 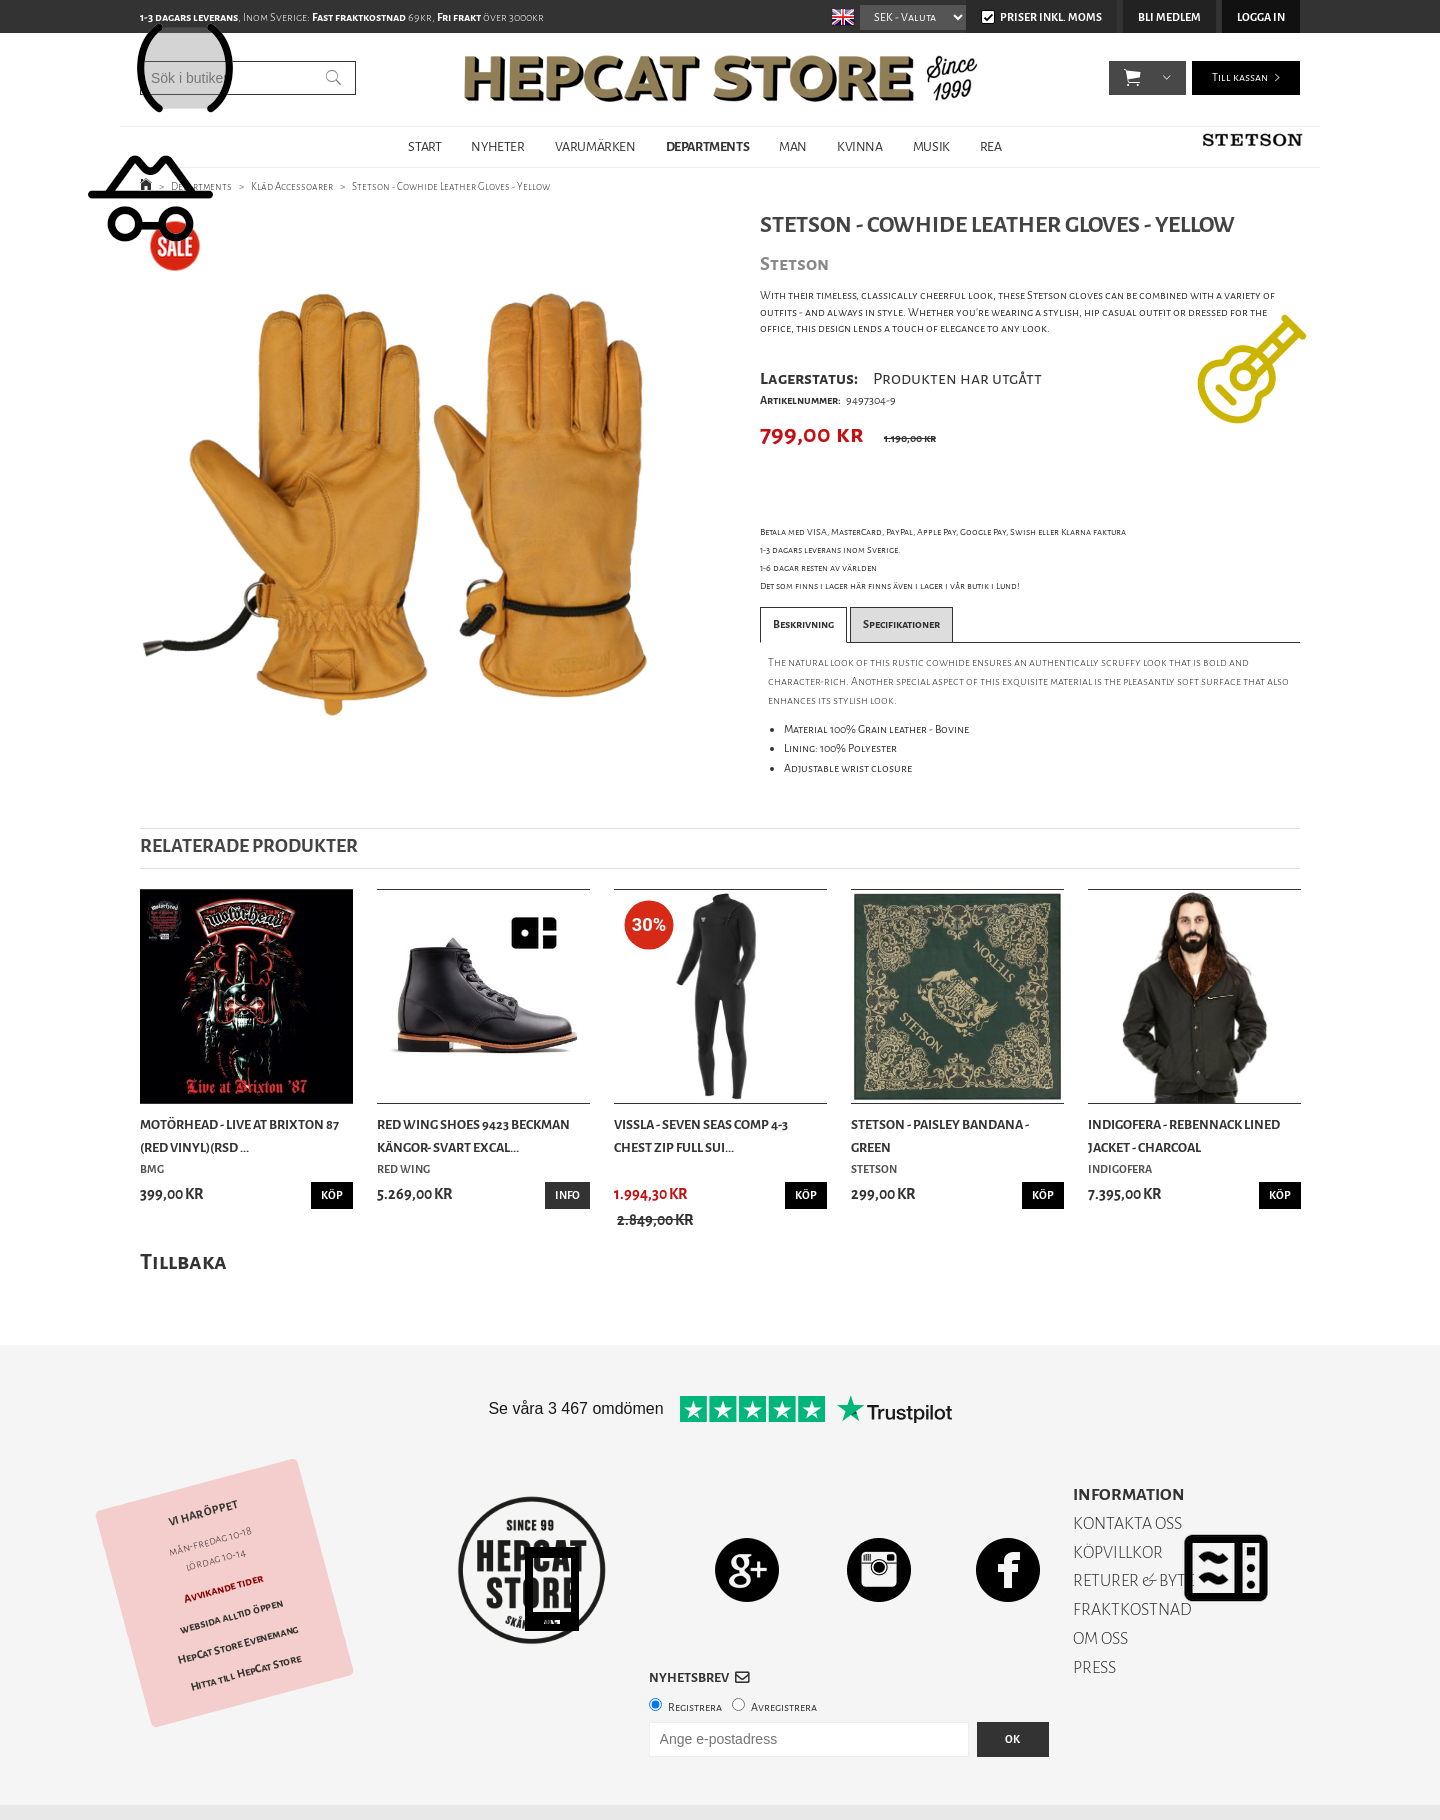 I want to click on access music or instrument features, so click(x=1251, y=370).